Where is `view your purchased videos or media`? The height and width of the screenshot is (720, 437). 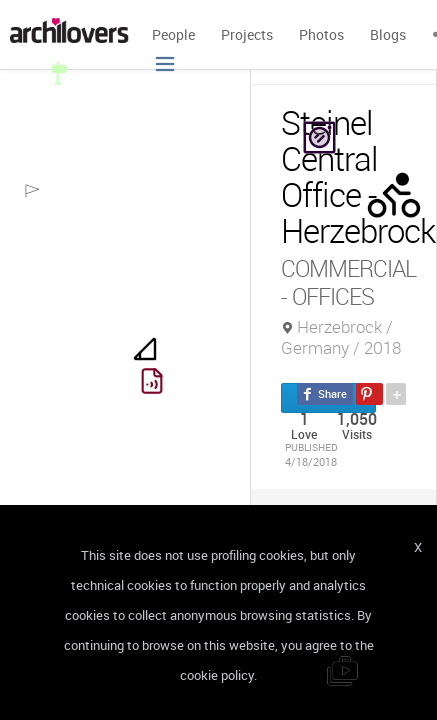 view your purchased videos or media is located at coordinates (342, 671).